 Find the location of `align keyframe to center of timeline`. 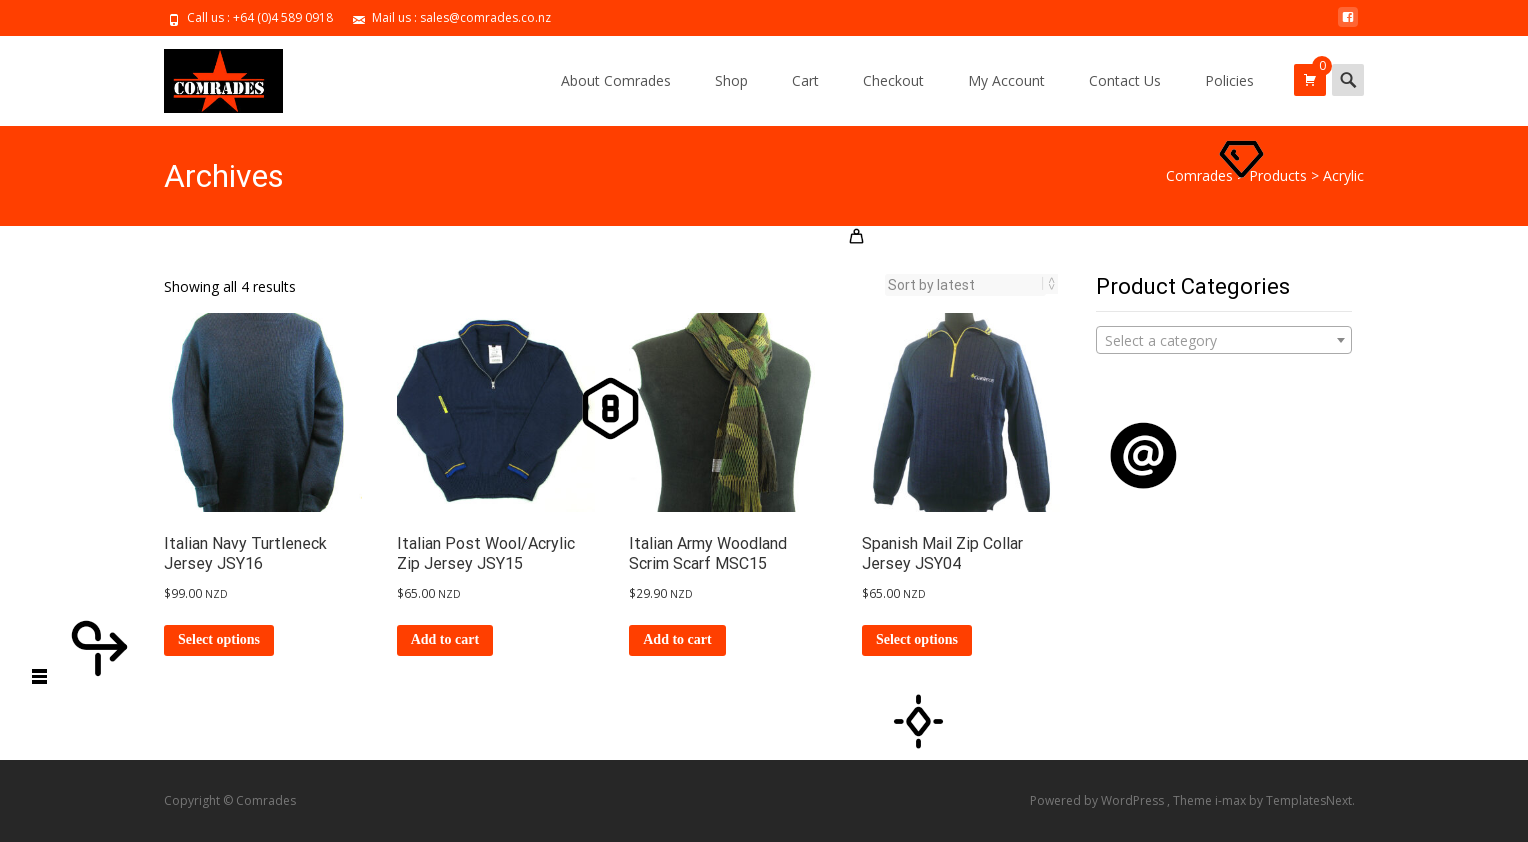

align keyframe to center of timeline is located at coordinates (918, 721).